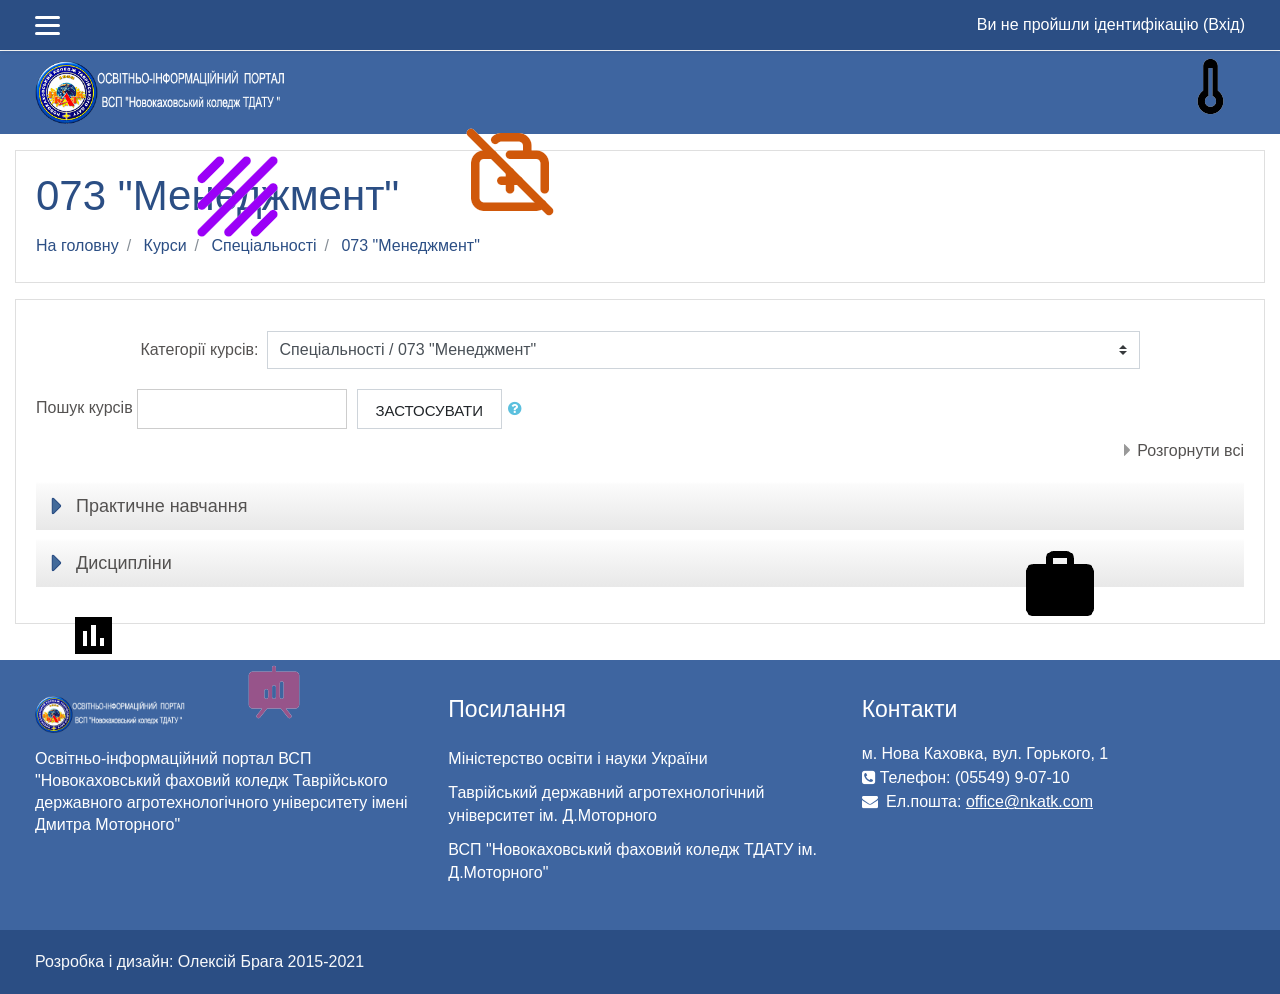  I want to click on view presentation with data charts, so click(274, 693).